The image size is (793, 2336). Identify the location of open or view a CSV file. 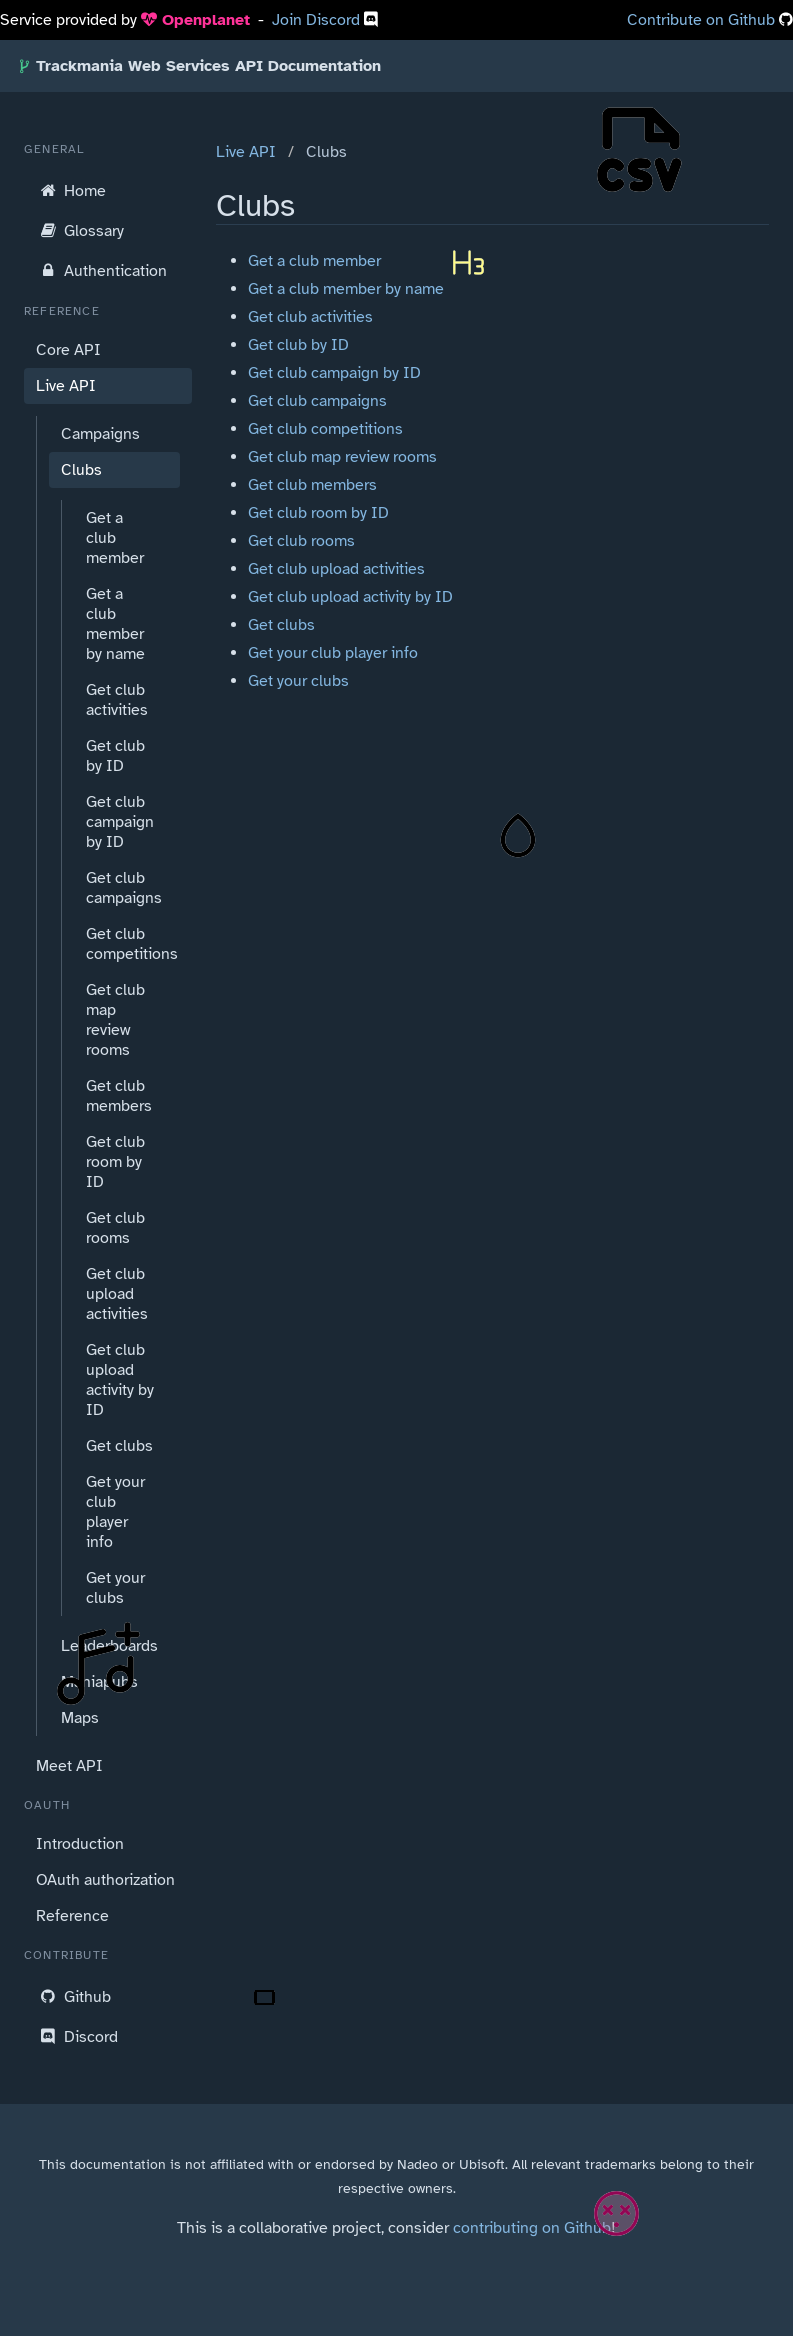
(641, 153).